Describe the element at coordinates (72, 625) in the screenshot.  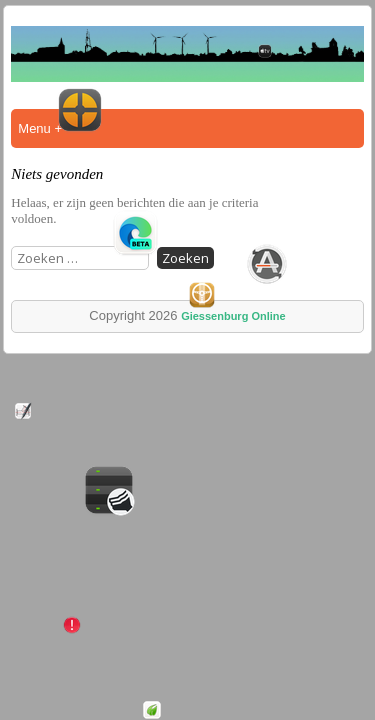
I see `indicates a warning or caution message` at that location.